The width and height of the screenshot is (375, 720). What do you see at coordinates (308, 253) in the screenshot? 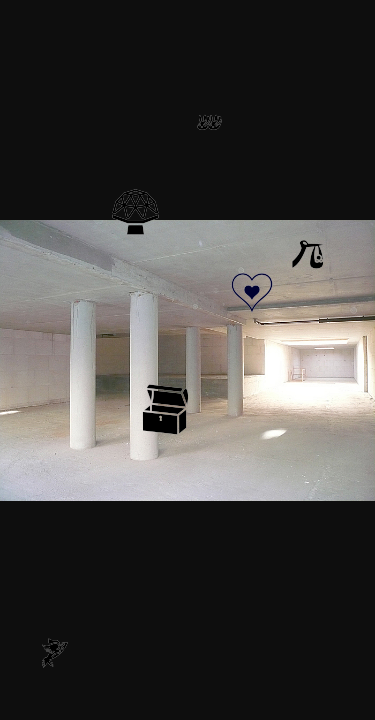
I see `indicates a new baby announcement or birth notification` at bounding box center [308, 253].